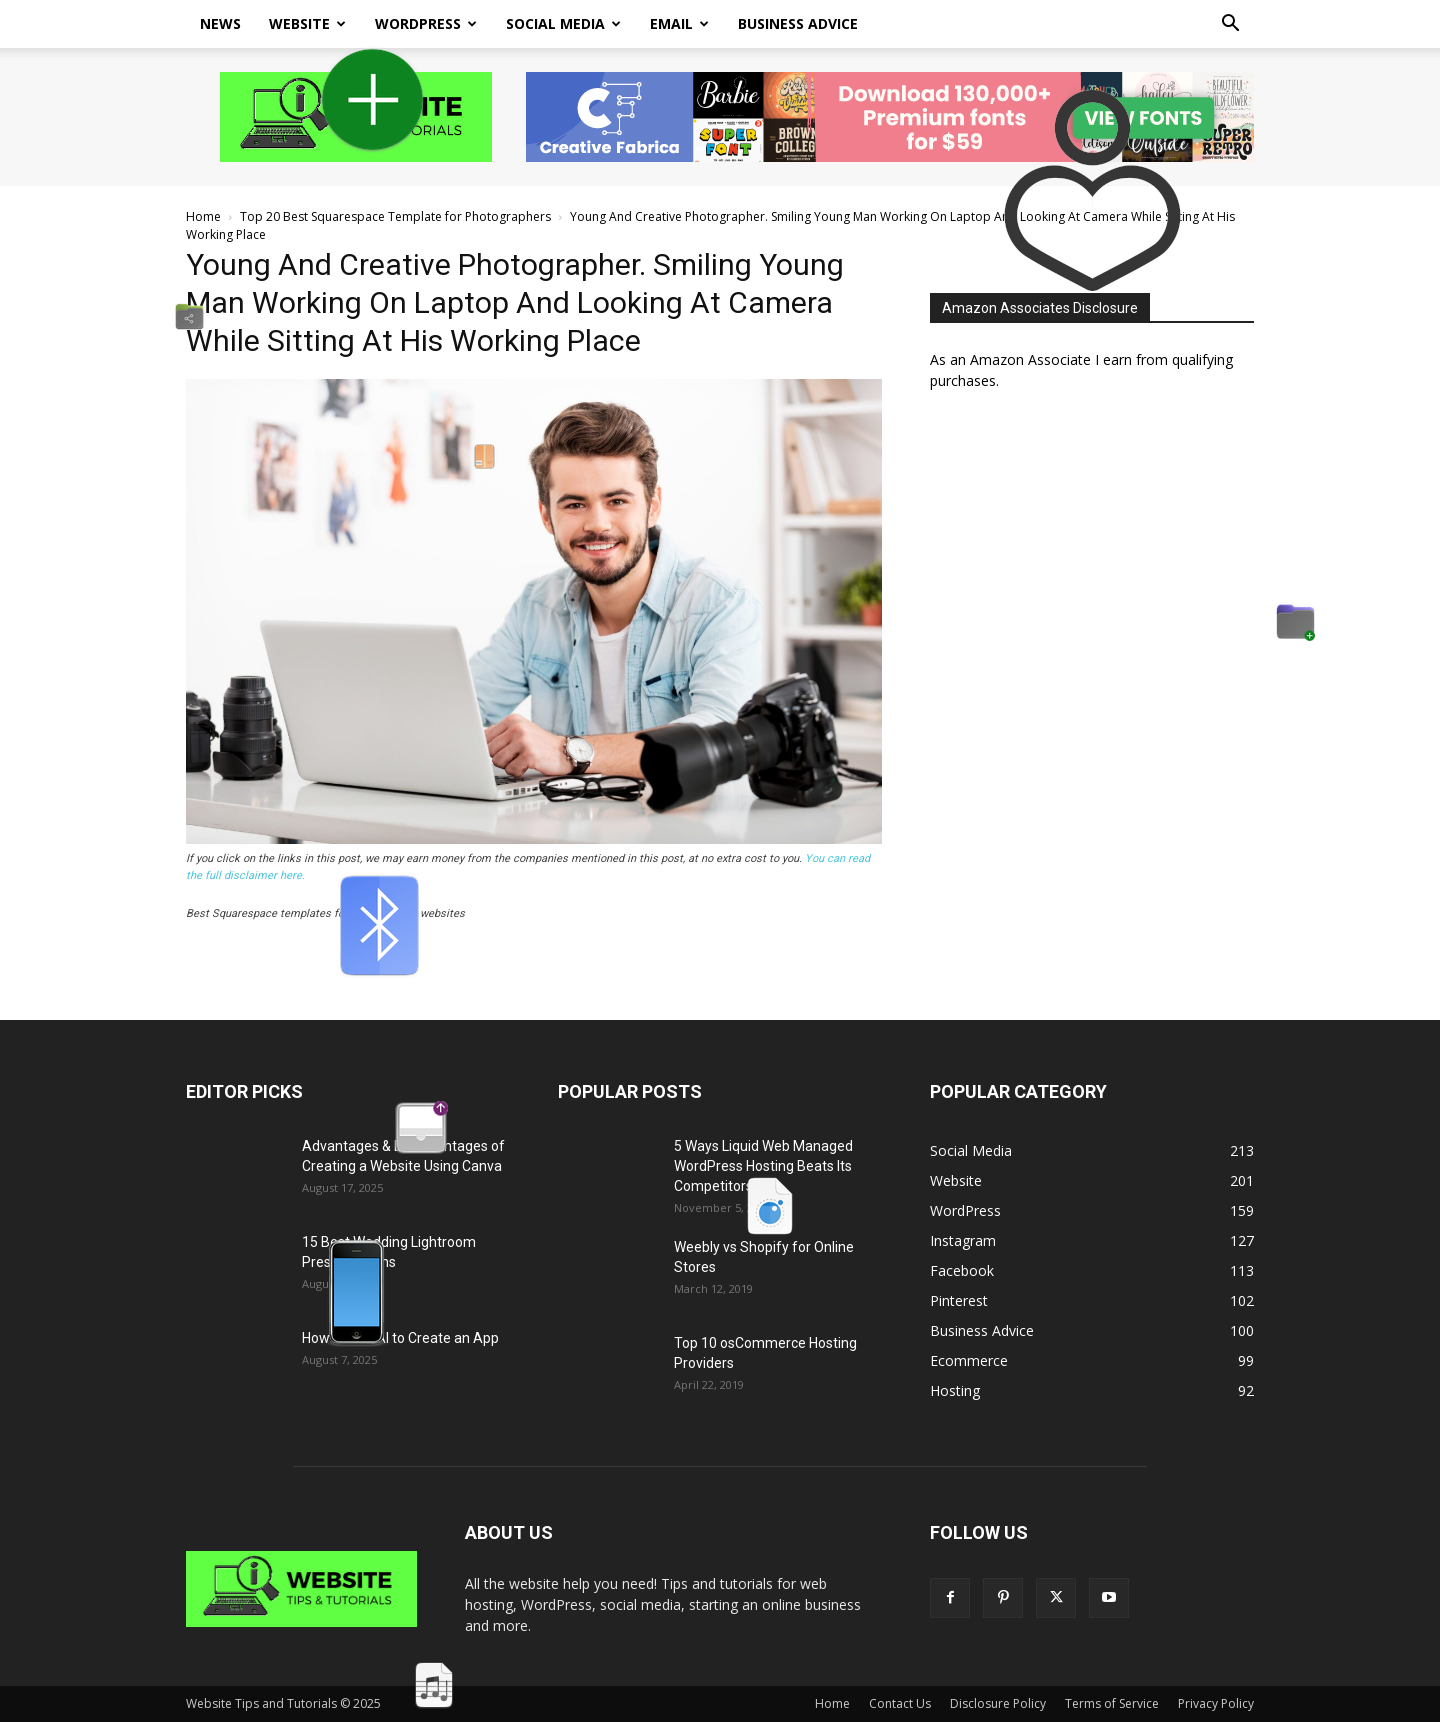 The height and width of the screenshot is (1722, 1440). Describe the element at coordinates (484, 456) in the screenshot. I see `open package manager application` at that location.